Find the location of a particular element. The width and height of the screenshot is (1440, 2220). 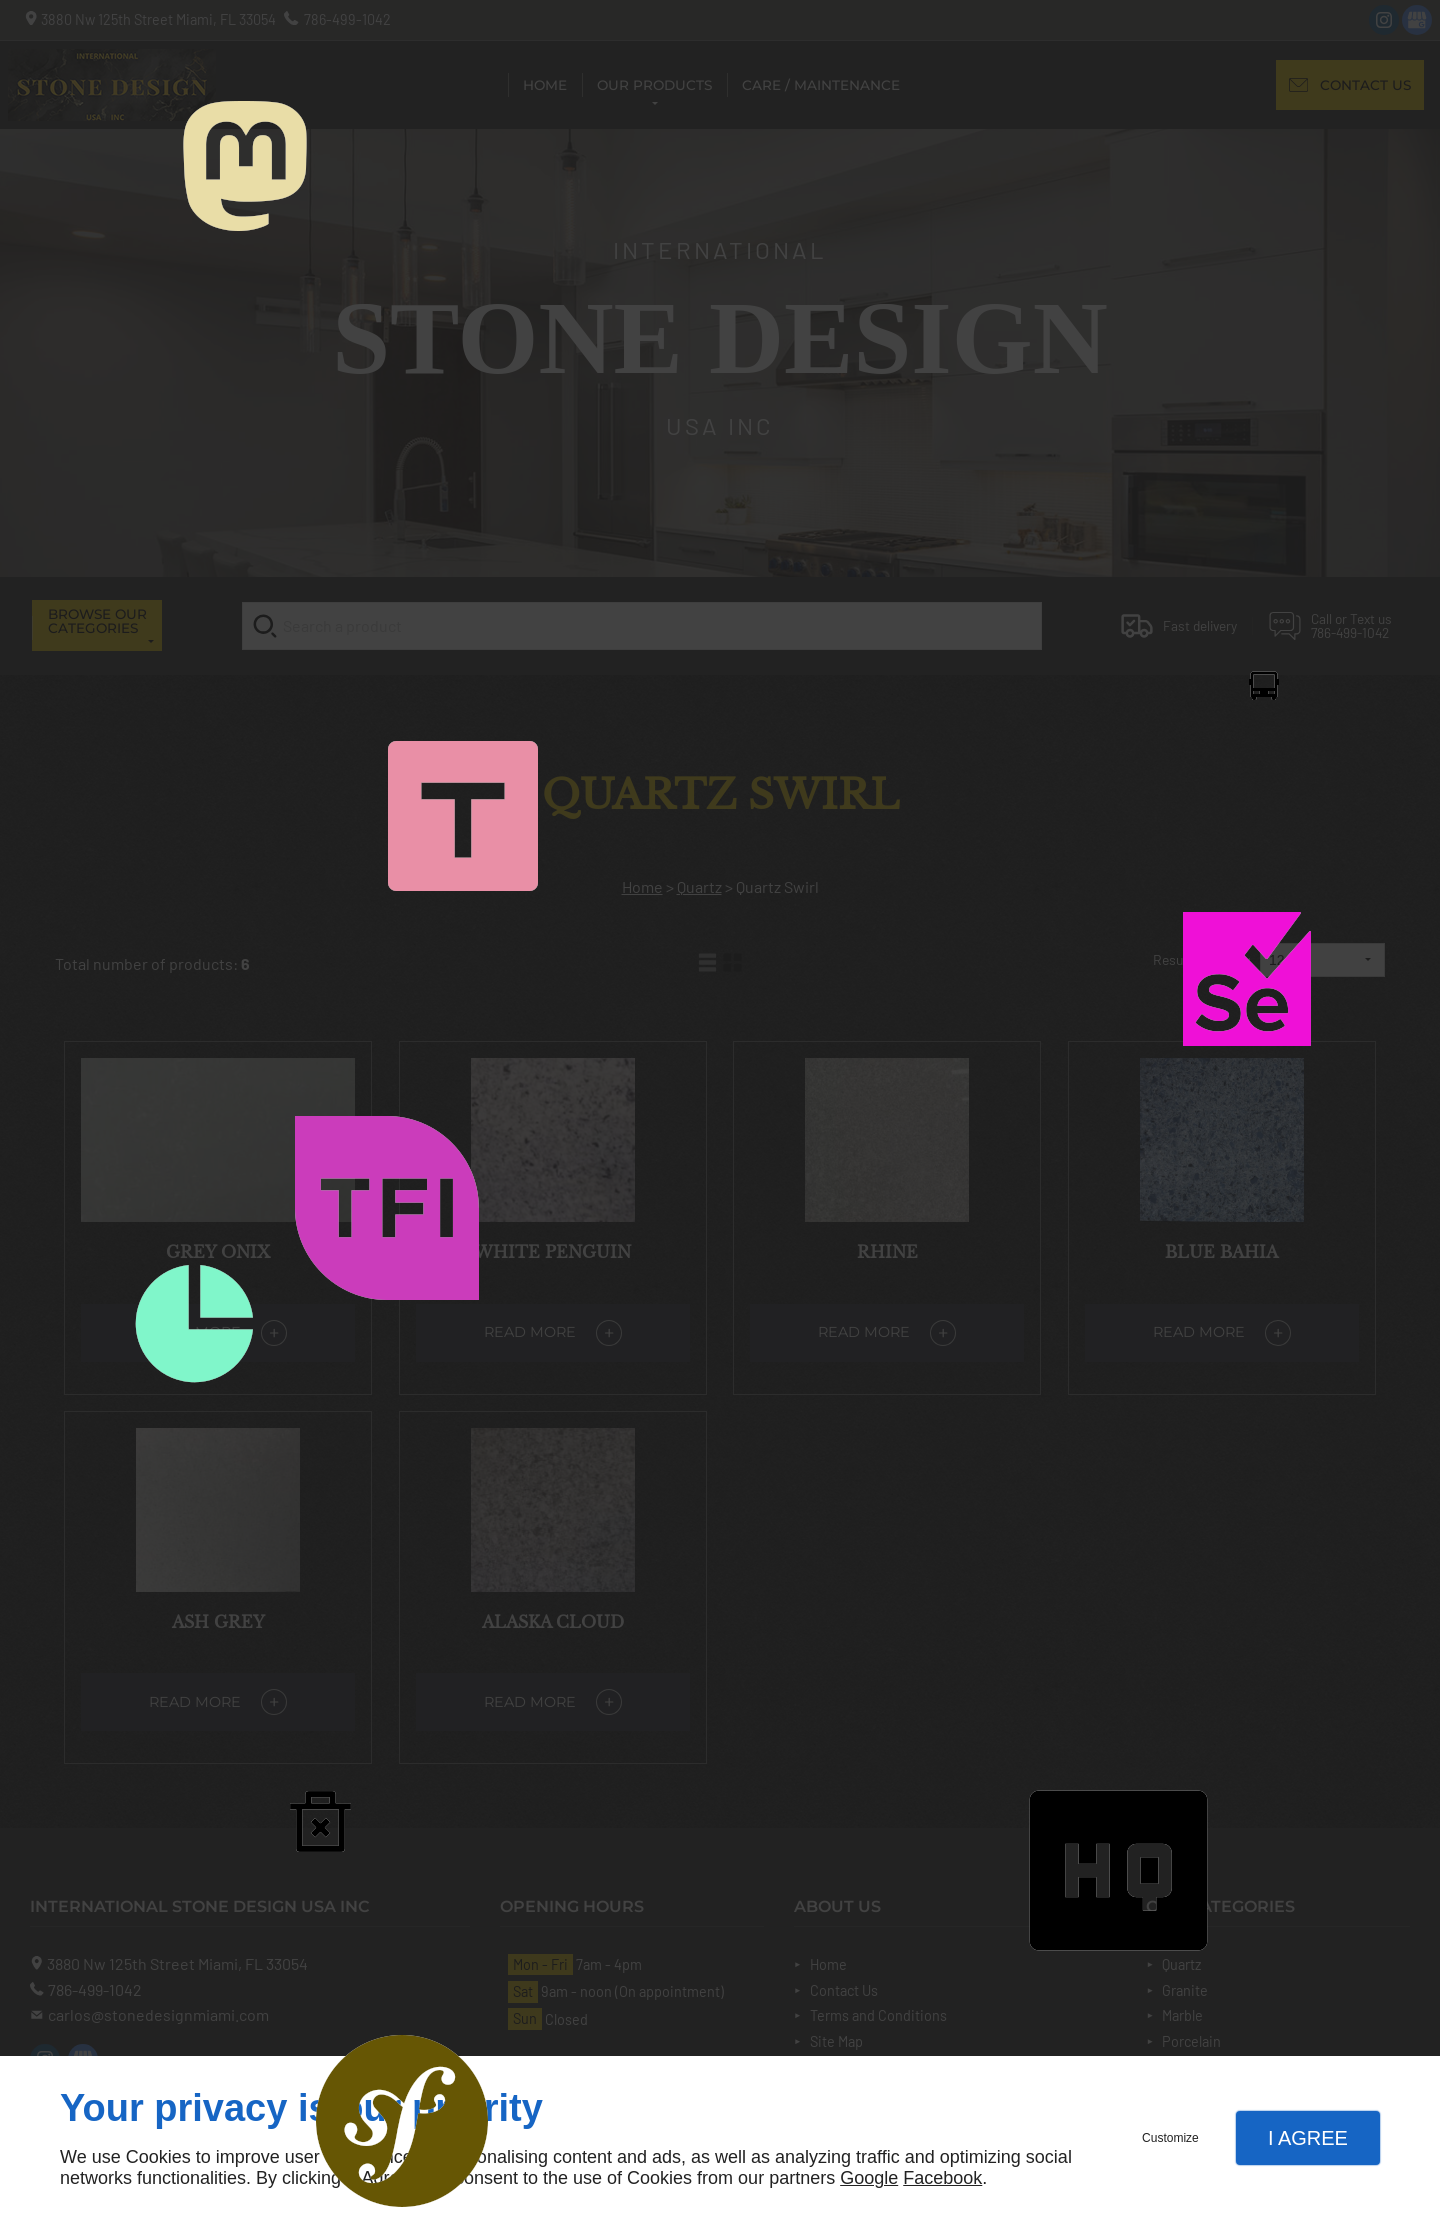

indicates high quality media or streaming option is located at coordinates (1118, 1870).